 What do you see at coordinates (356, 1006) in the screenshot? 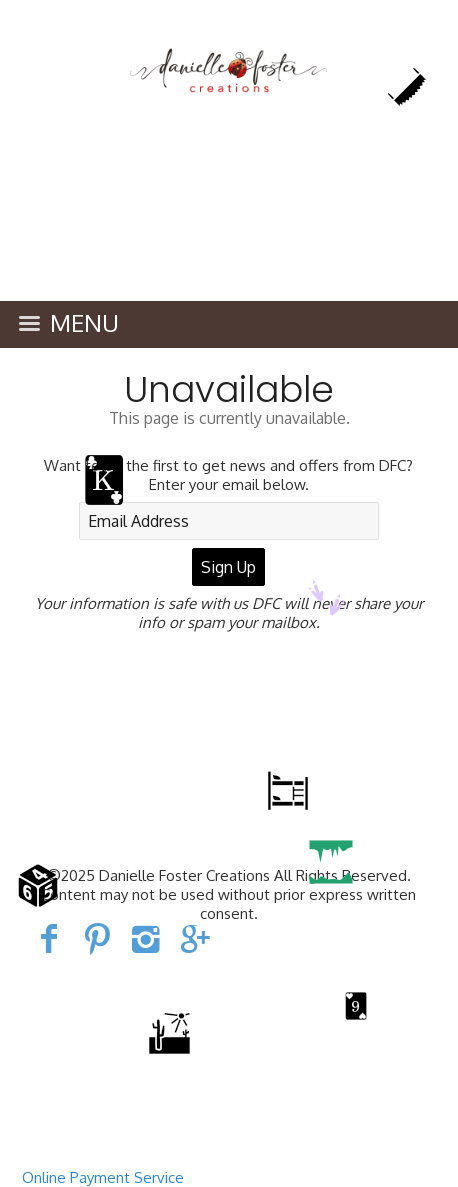
I see `nine of hearts playing card` at bounding box center [356, 1006].